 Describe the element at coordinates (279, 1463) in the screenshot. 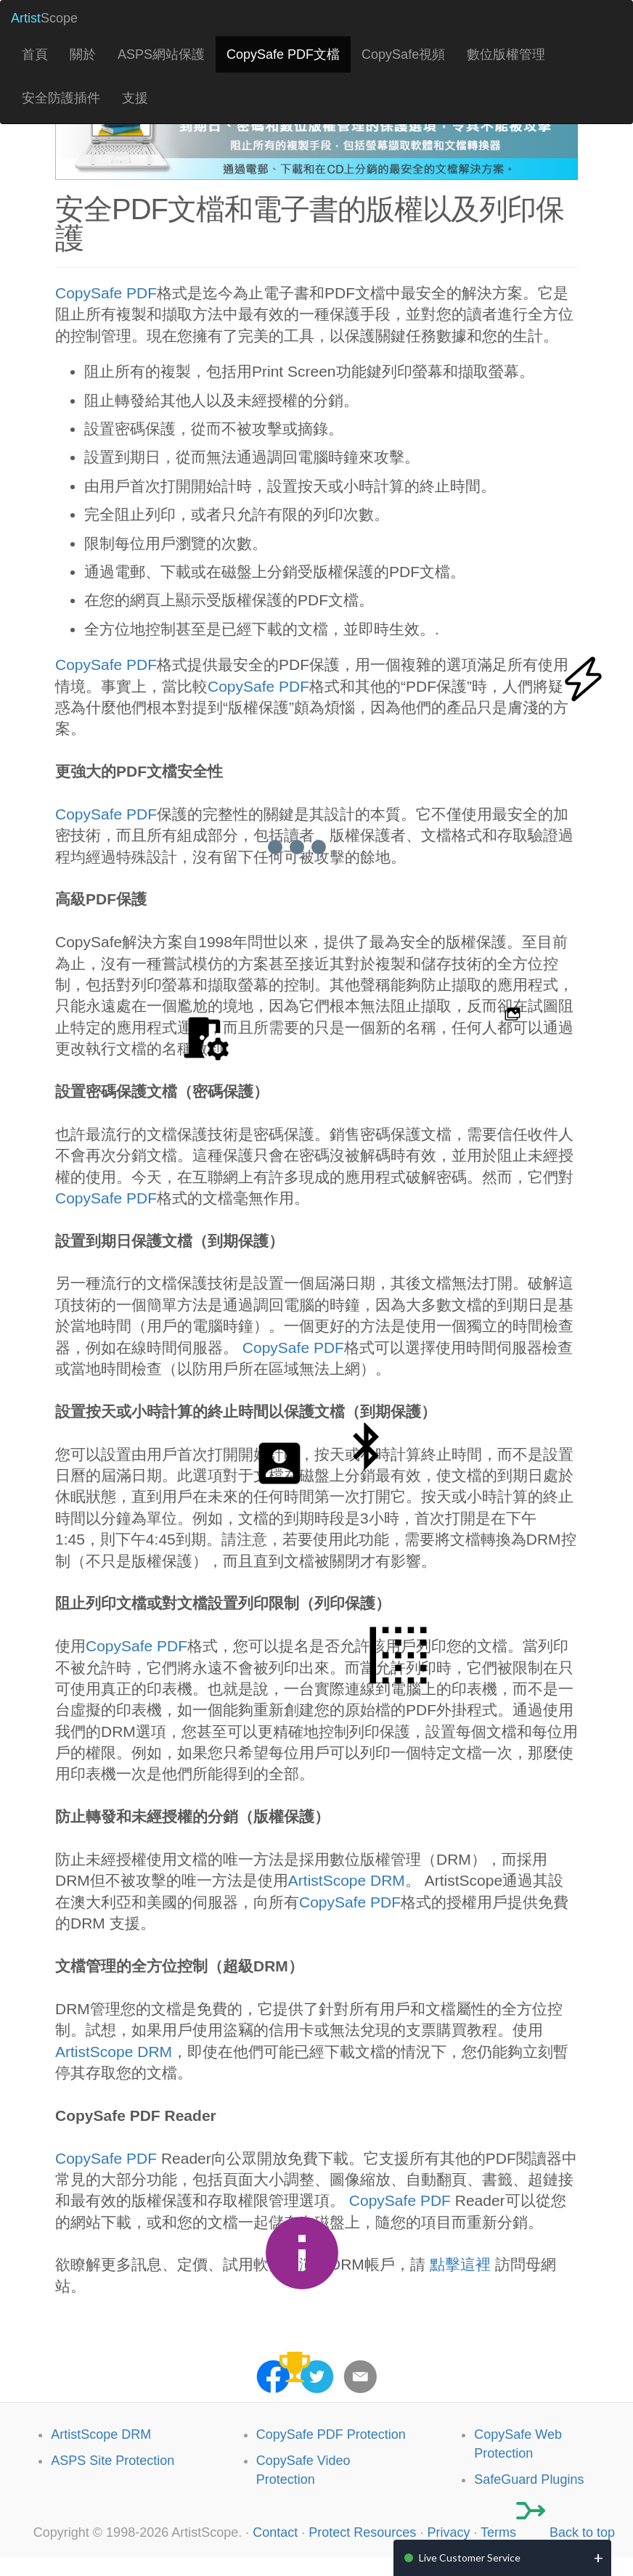

I see `access your account or profile` at that location.